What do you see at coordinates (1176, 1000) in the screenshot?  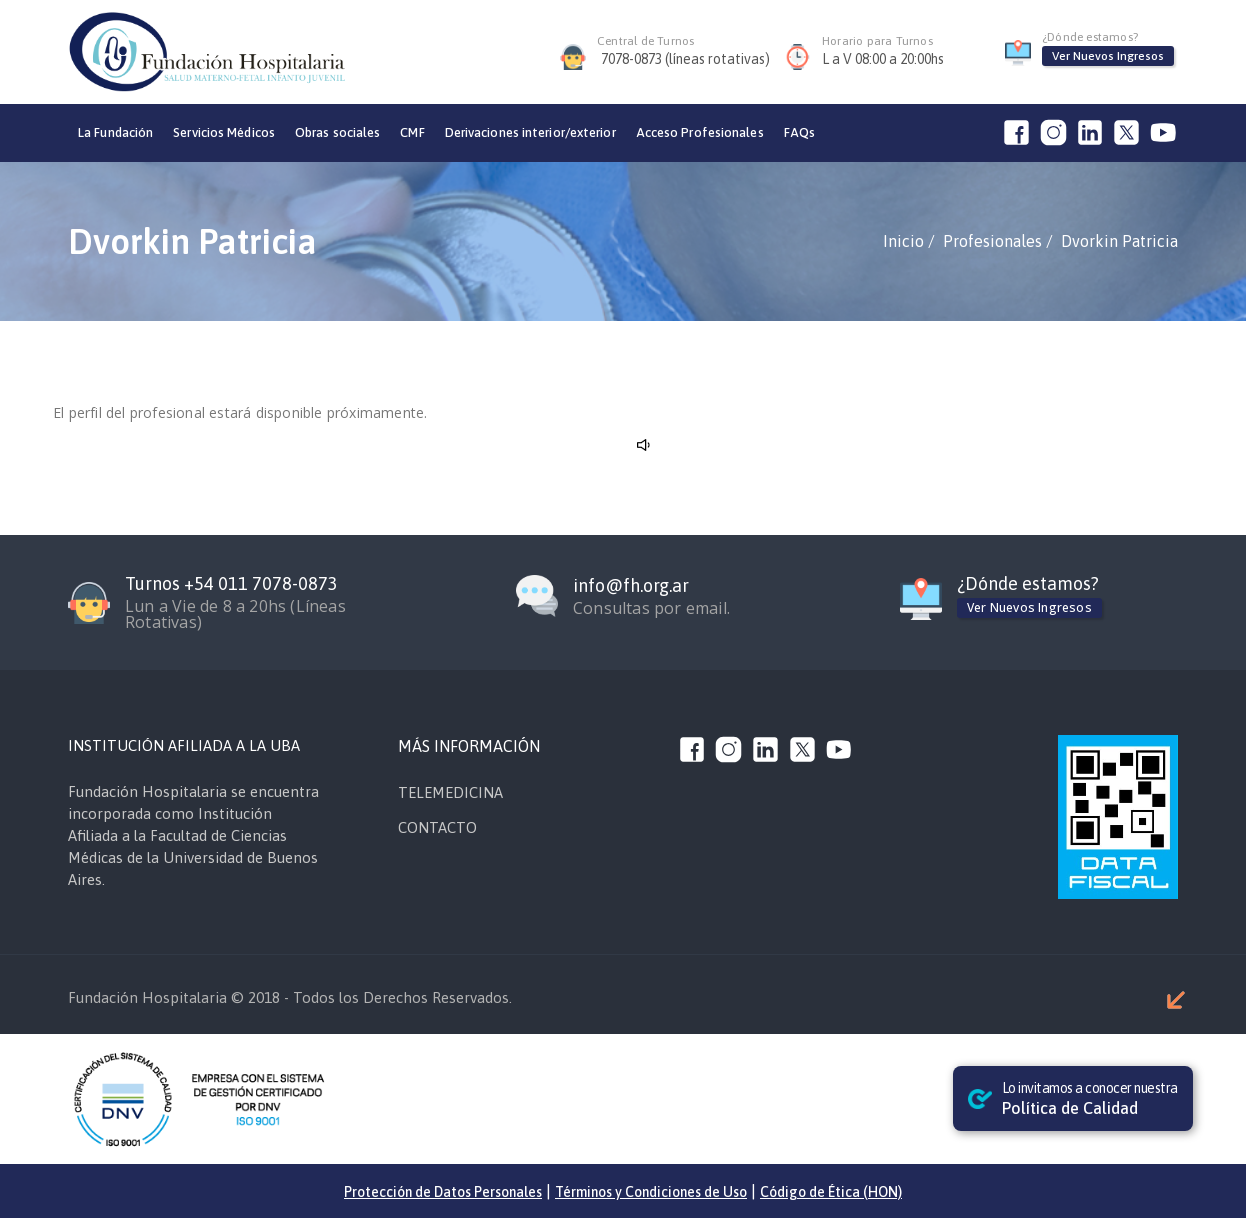 I see `collapse or minimize a panel` at bounding box center [1176, 1000].